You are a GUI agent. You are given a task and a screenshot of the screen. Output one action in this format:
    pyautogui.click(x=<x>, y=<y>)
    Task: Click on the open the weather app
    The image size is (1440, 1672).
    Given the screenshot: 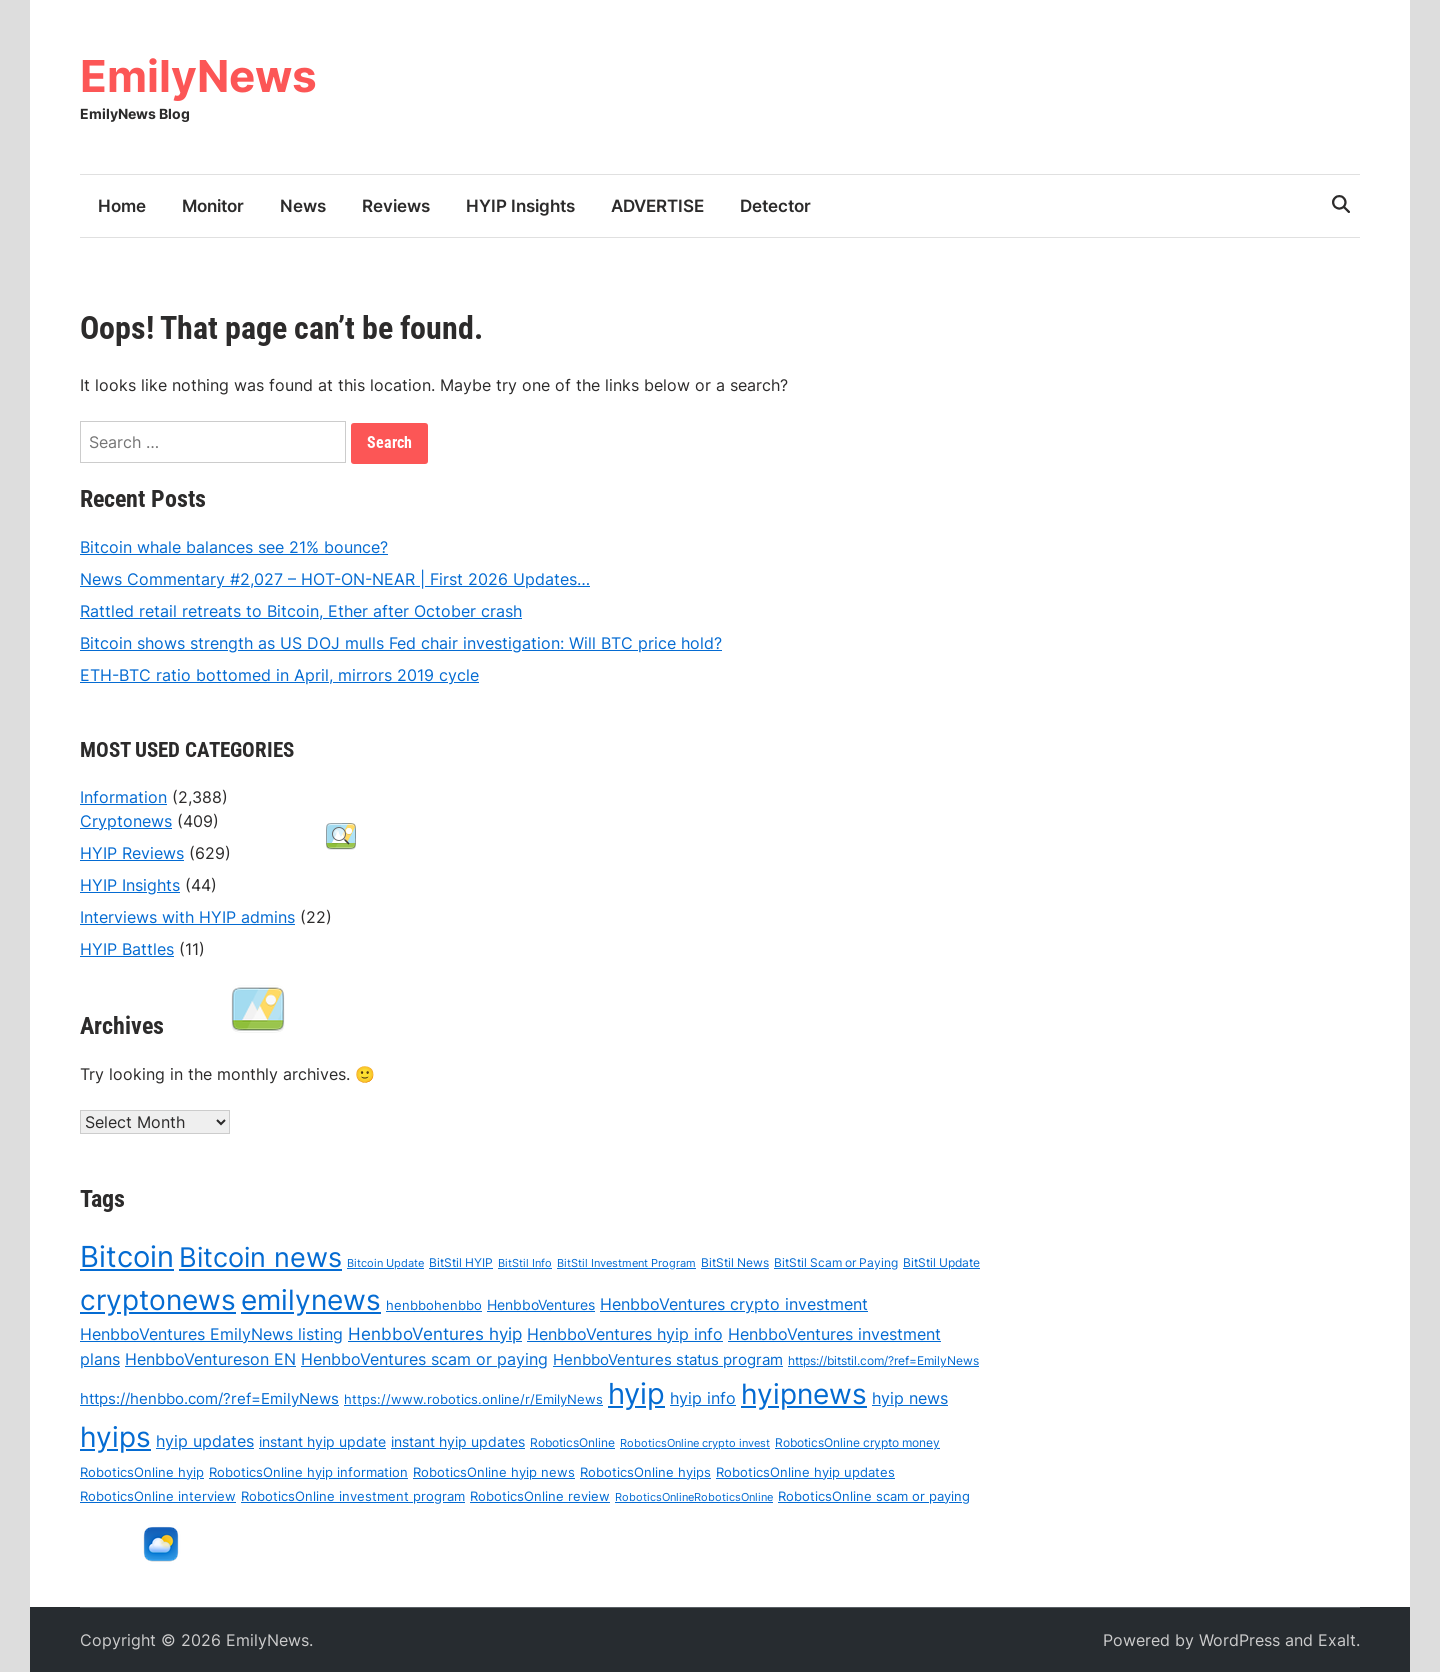 What is the action you would take?
    pyautogui.click(x=161, y=1544)
    